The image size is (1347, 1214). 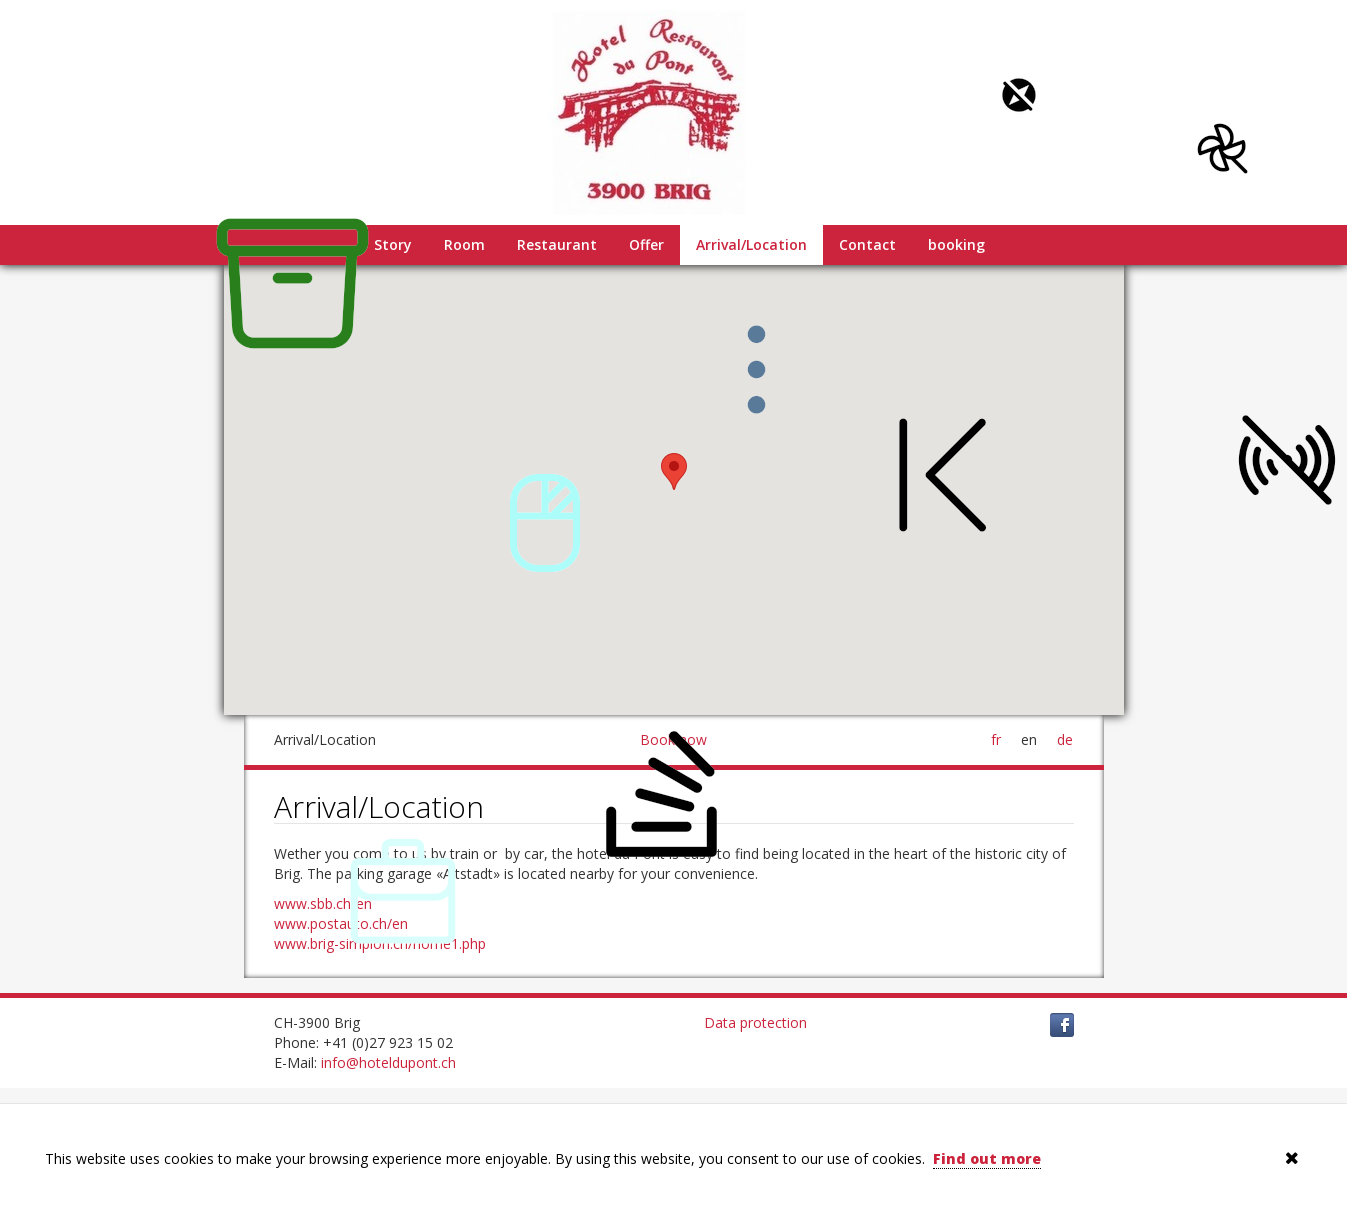 I want to click on access archived items, so click(x=292, y=283).